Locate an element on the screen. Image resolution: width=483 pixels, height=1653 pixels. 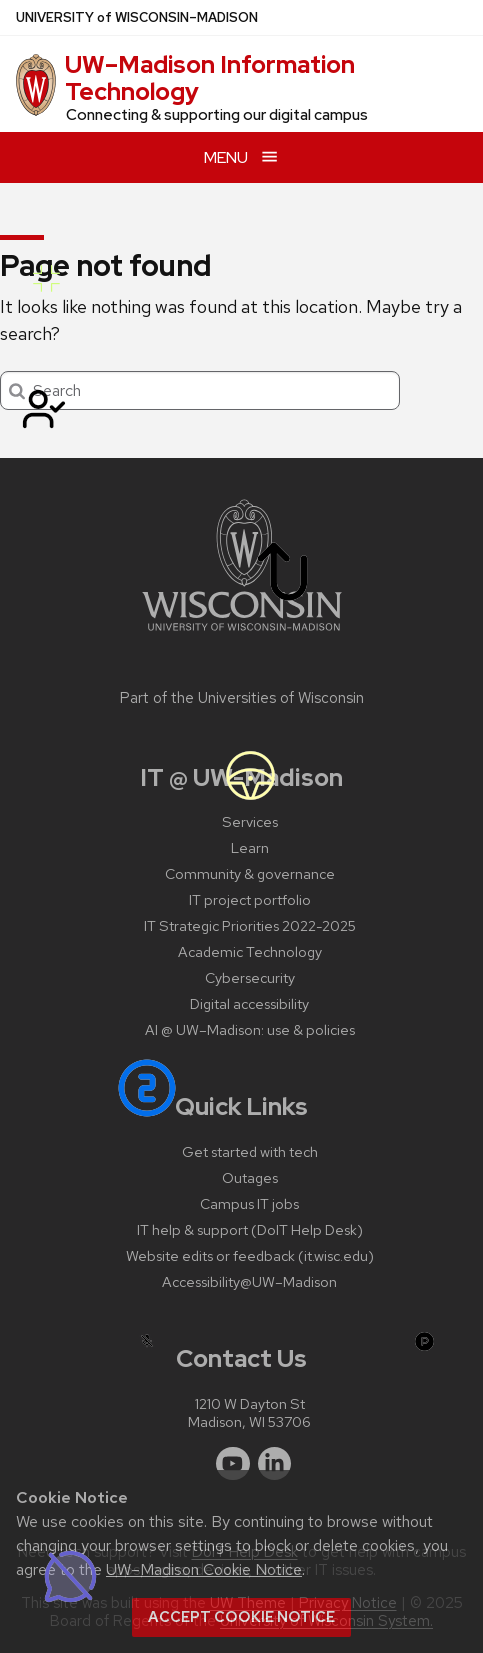
indicates step 2 in a multi-step process is located at coordinates (147, 1088).